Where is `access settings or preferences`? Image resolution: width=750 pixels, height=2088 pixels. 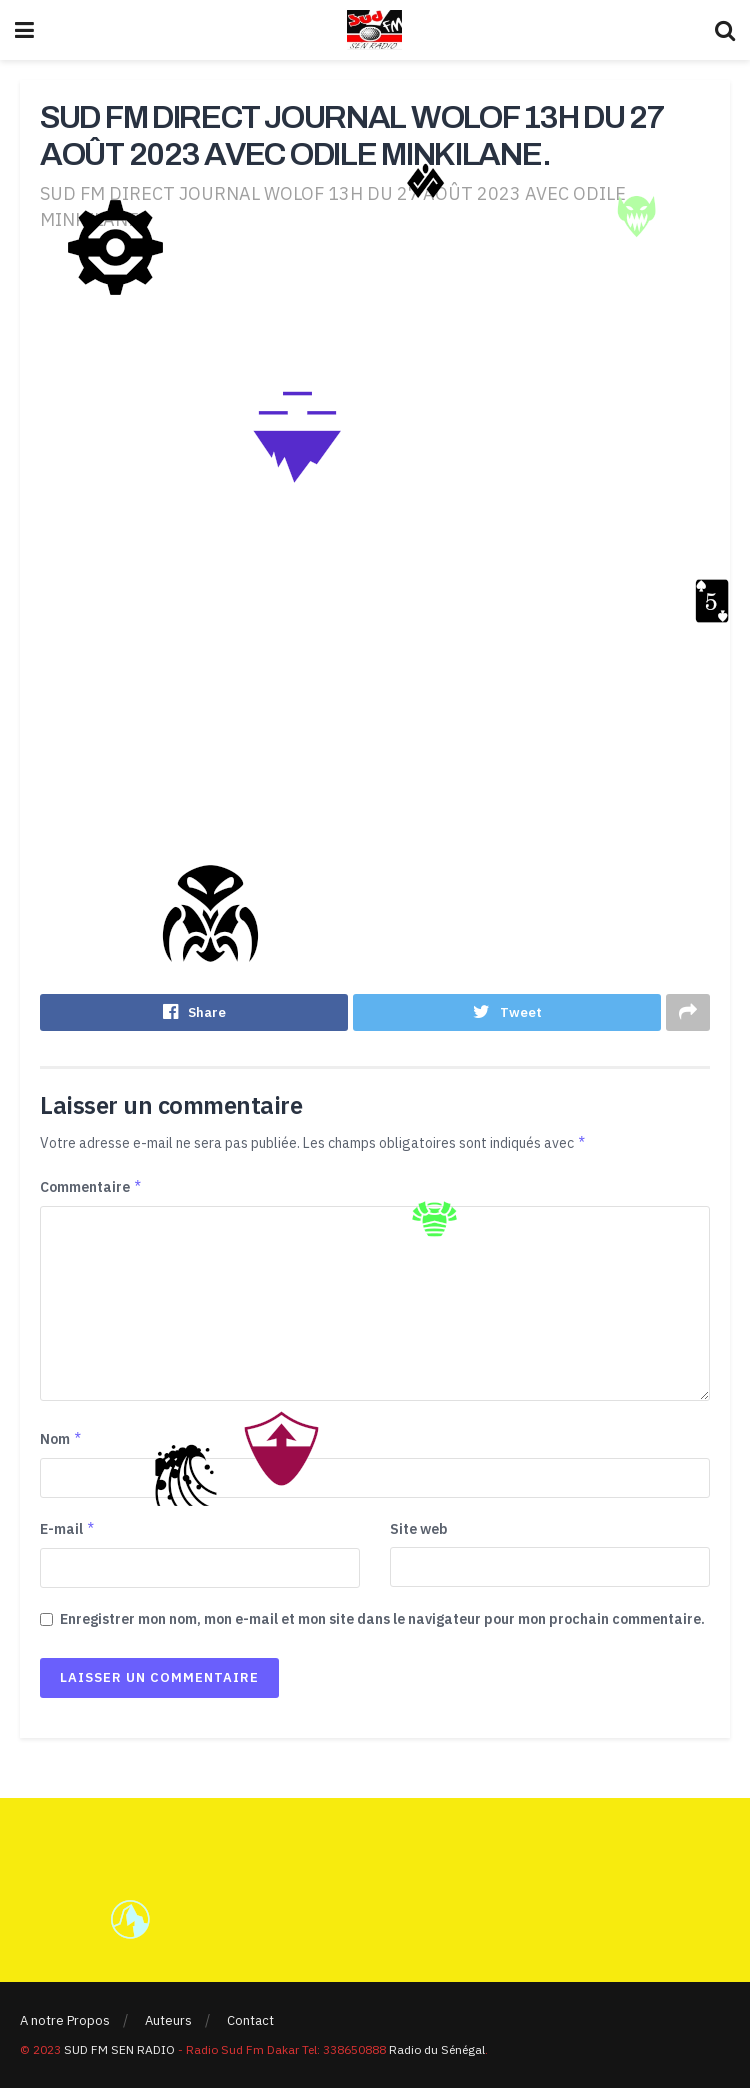 access settings or preferences is located at coordinates (115, 247).